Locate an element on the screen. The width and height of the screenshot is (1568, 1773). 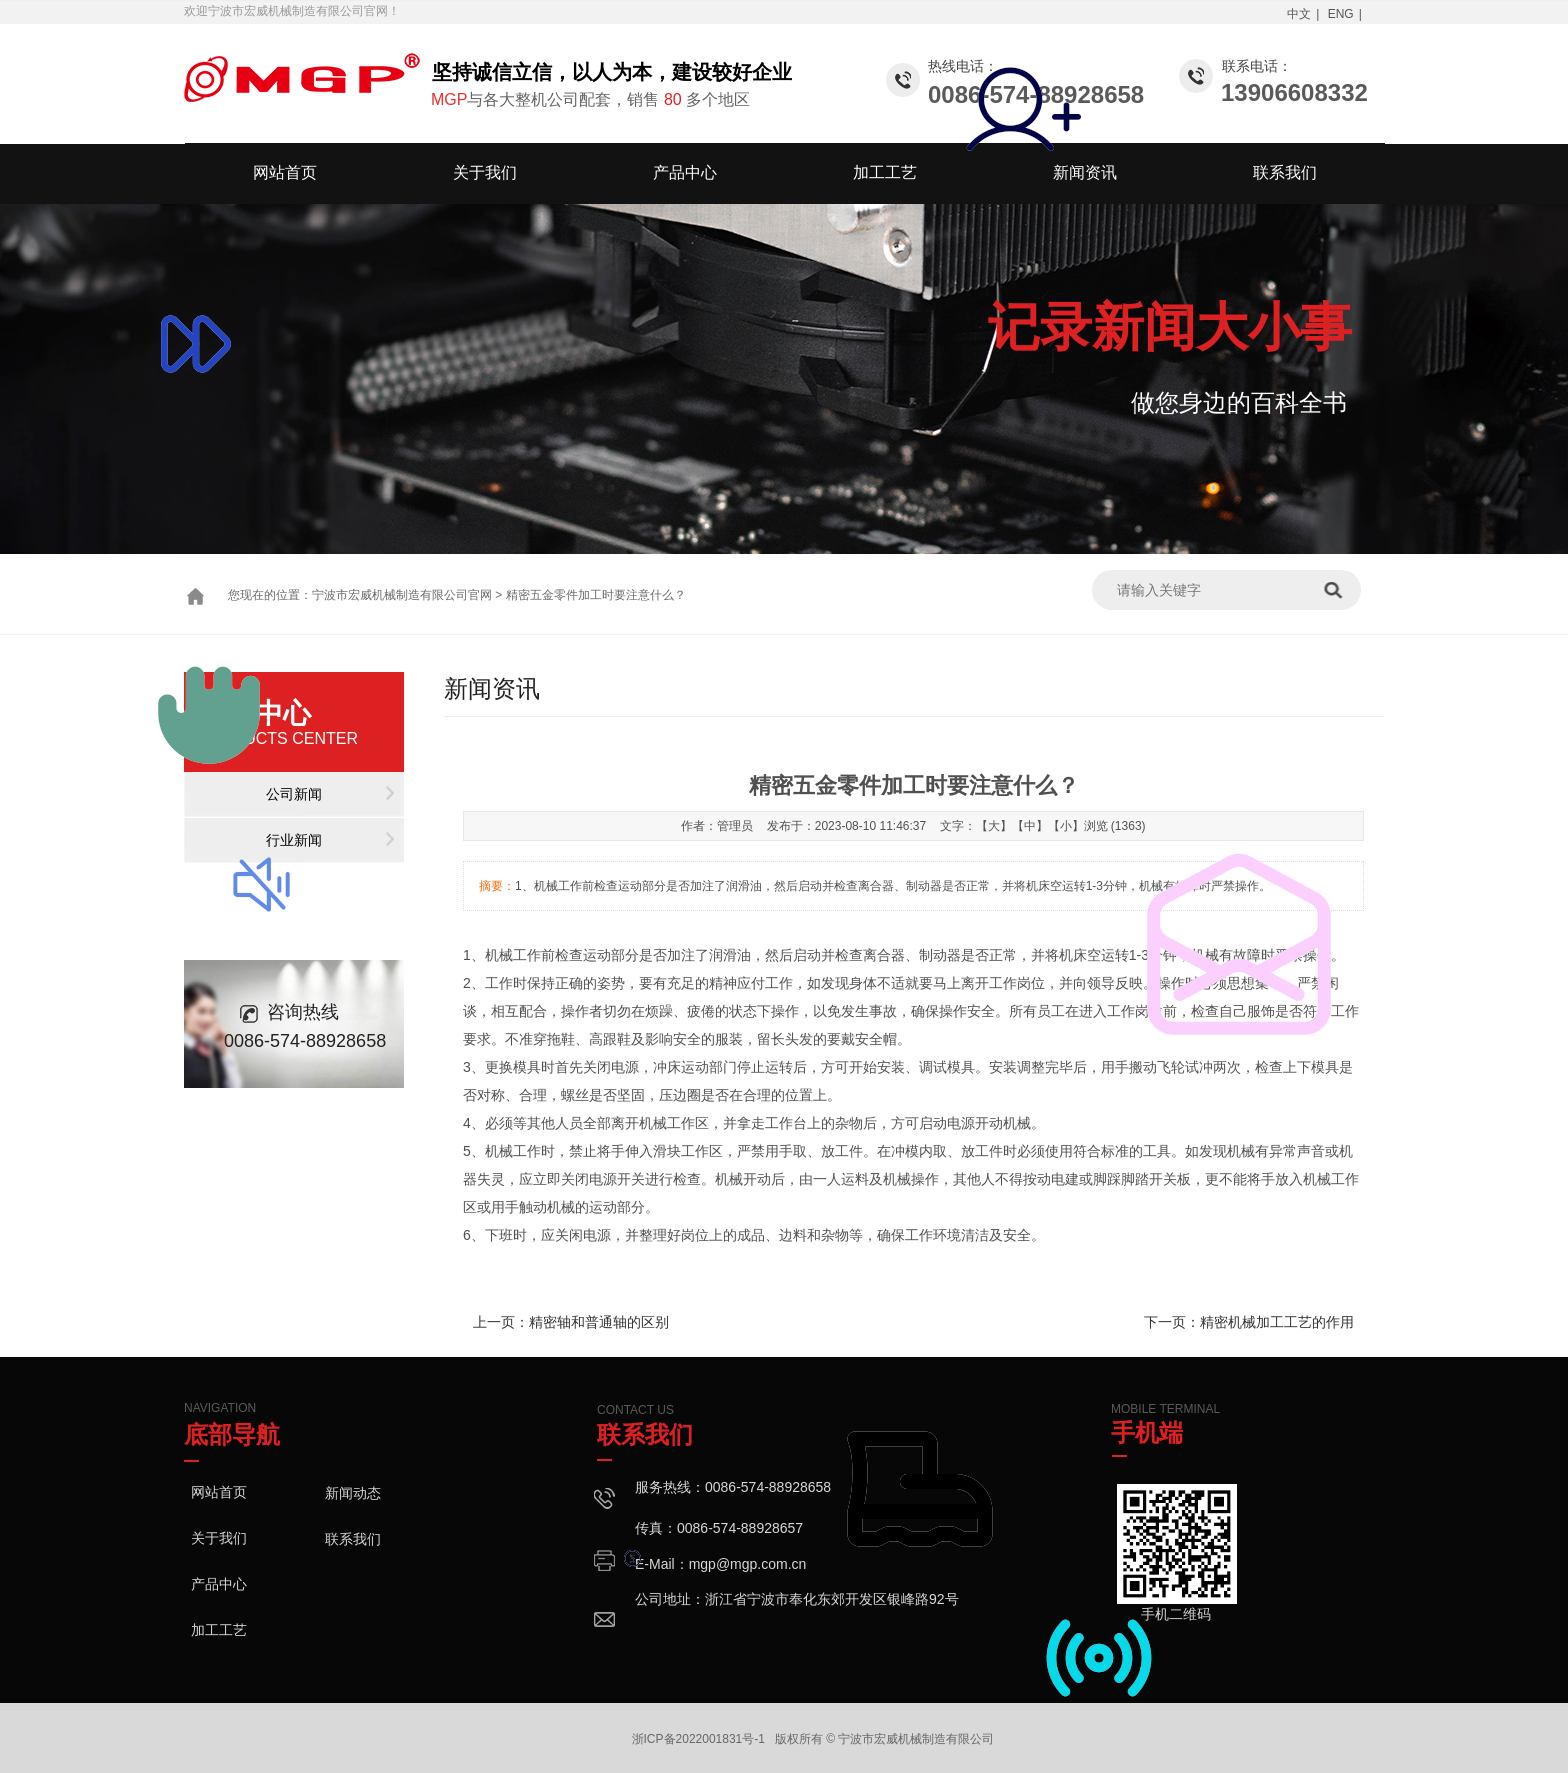
access radio or audio streaming is located at coordinates (1099, 1658).